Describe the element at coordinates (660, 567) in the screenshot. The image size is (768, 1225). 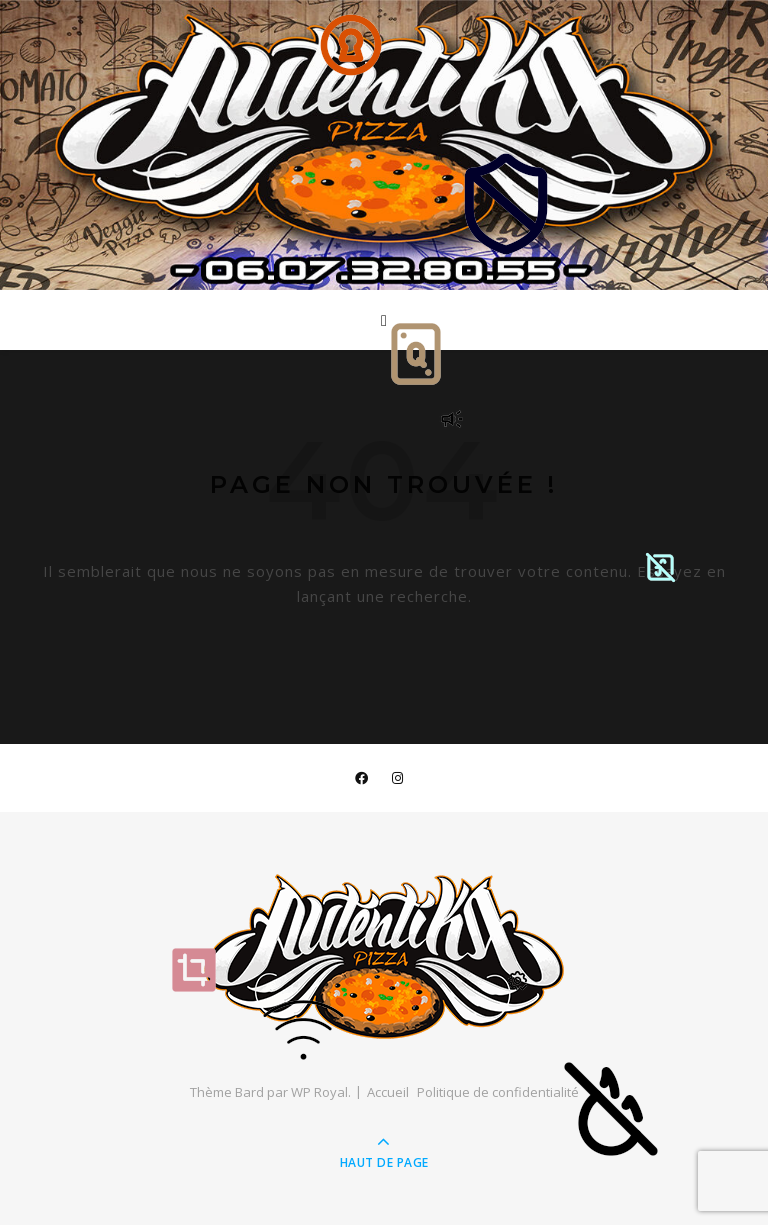
I see `disable function or formula mode` at that location.